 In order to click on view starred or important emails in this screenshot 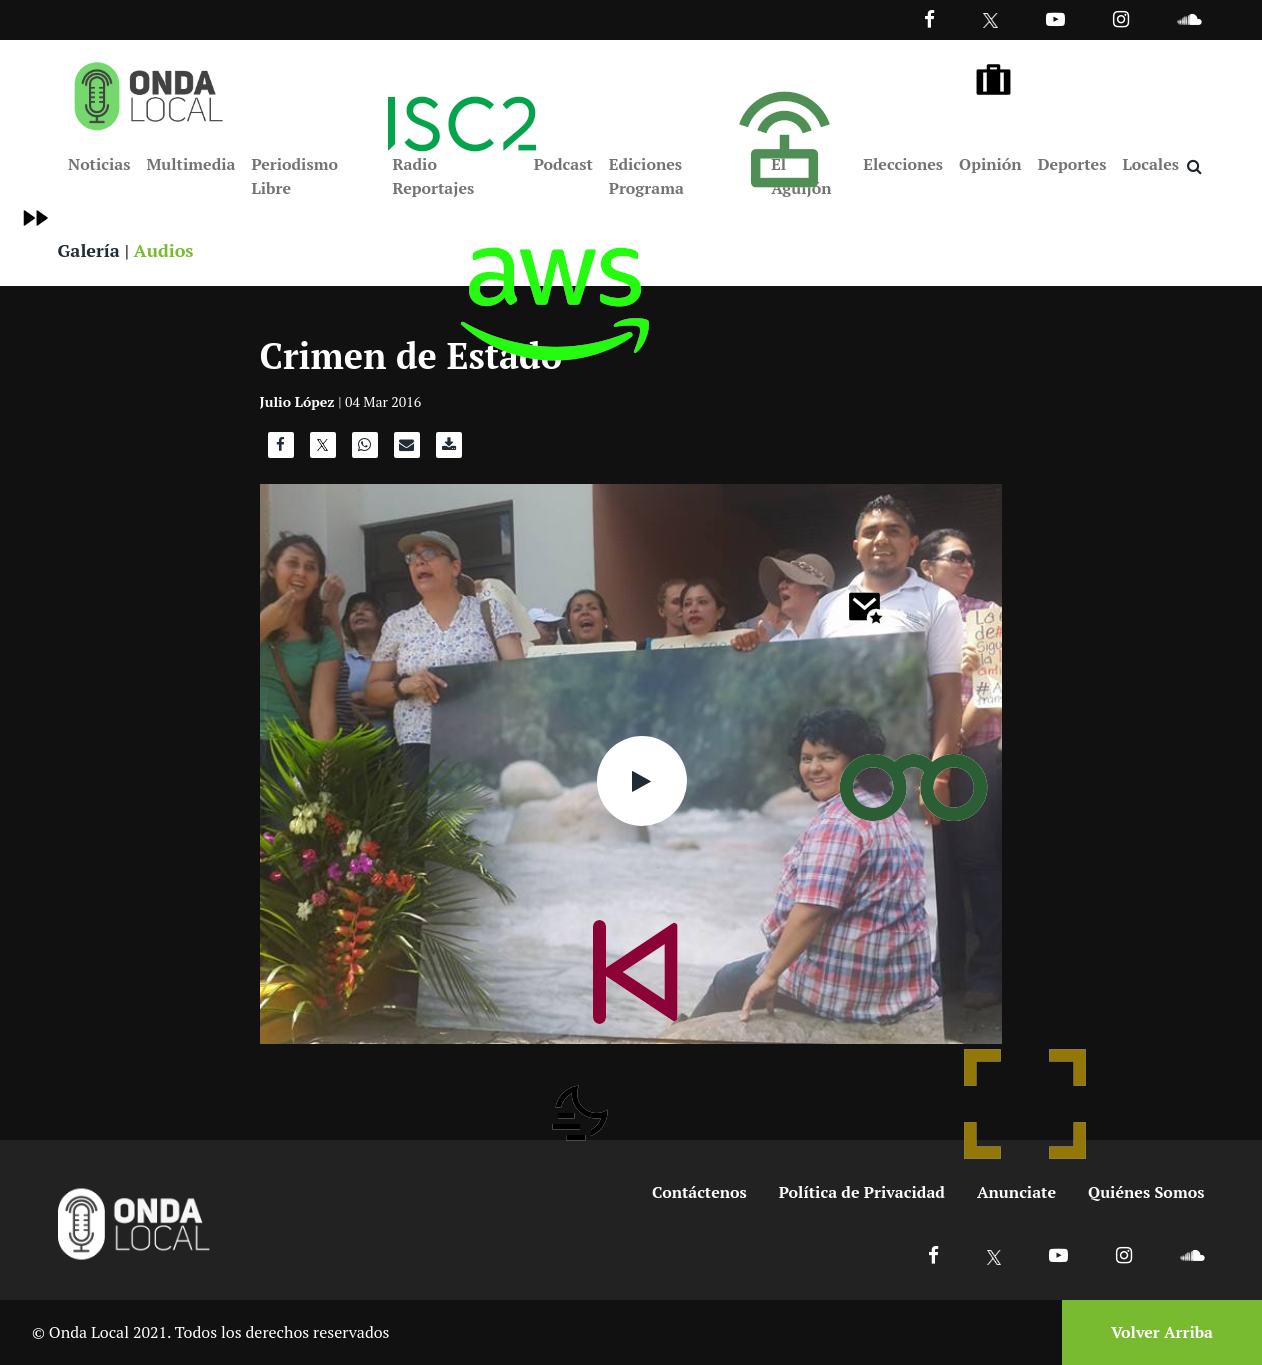, I will do `click(864, 606)`.